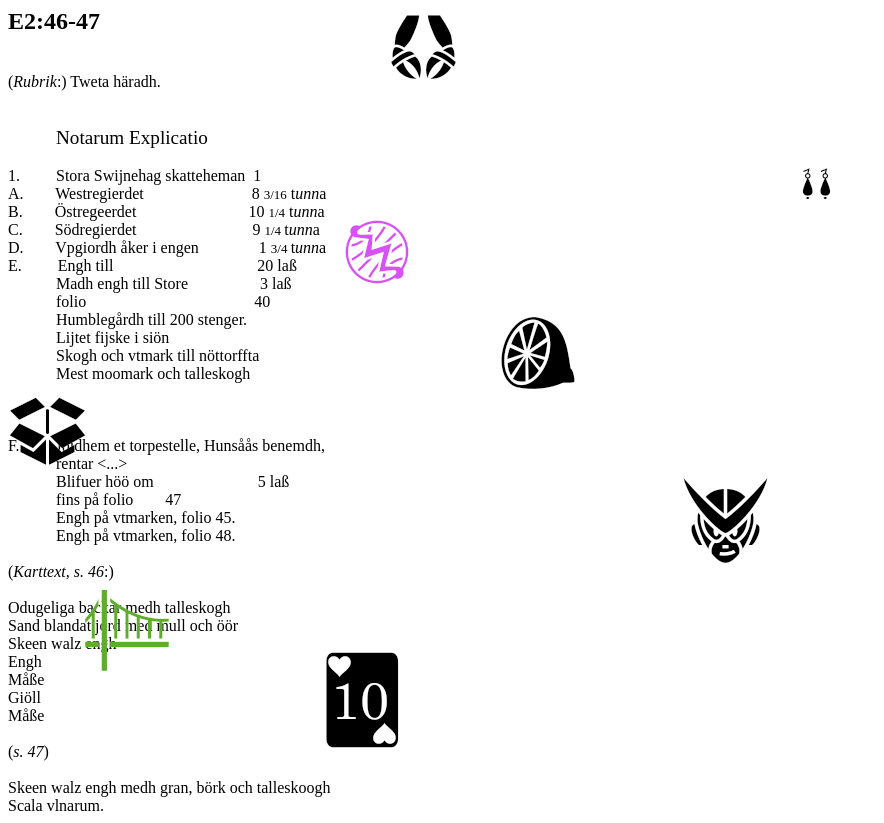 This screenshot has width=884, height=823. What do you see at coordinates (377, 252) in the screenshot?
I see `indicates a trapped or contained state` at bounding box center [377, 252].